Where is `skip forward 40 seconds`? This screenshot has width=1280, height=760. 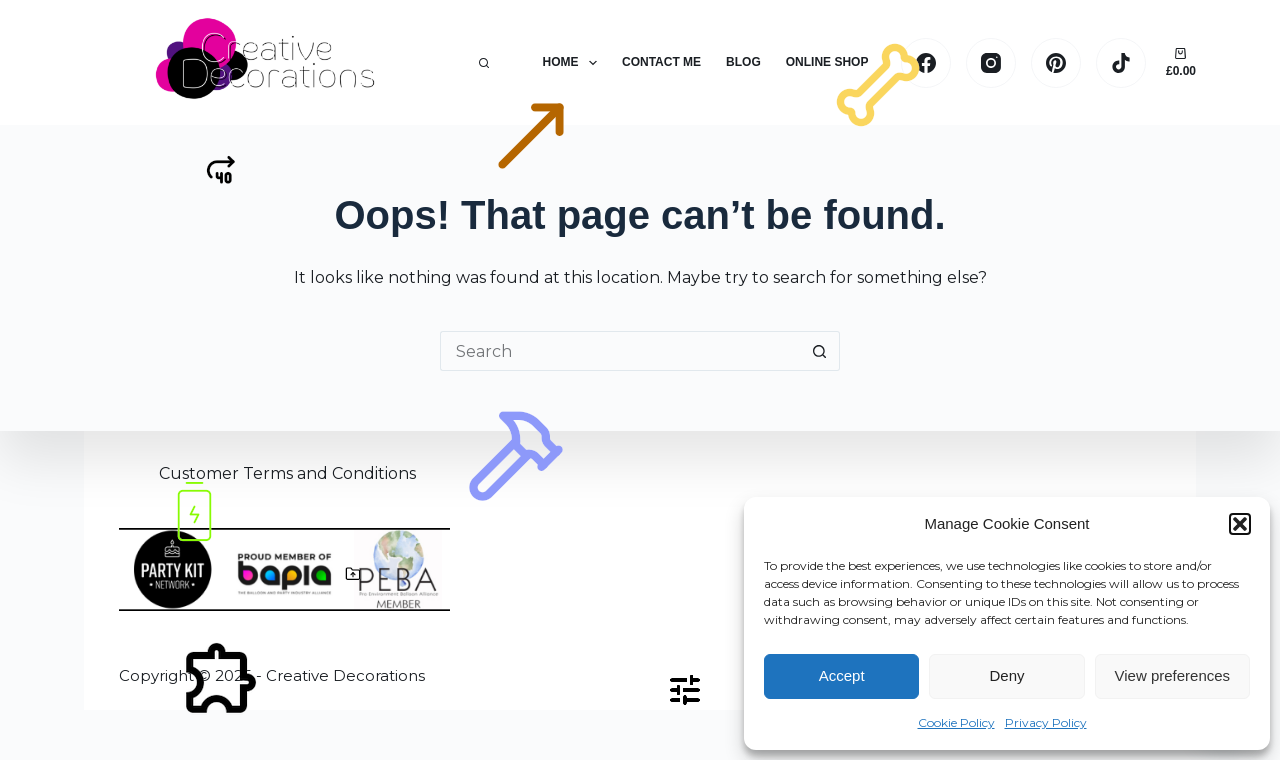
skip forward 40 seconds is located at coordinates (221, 170).